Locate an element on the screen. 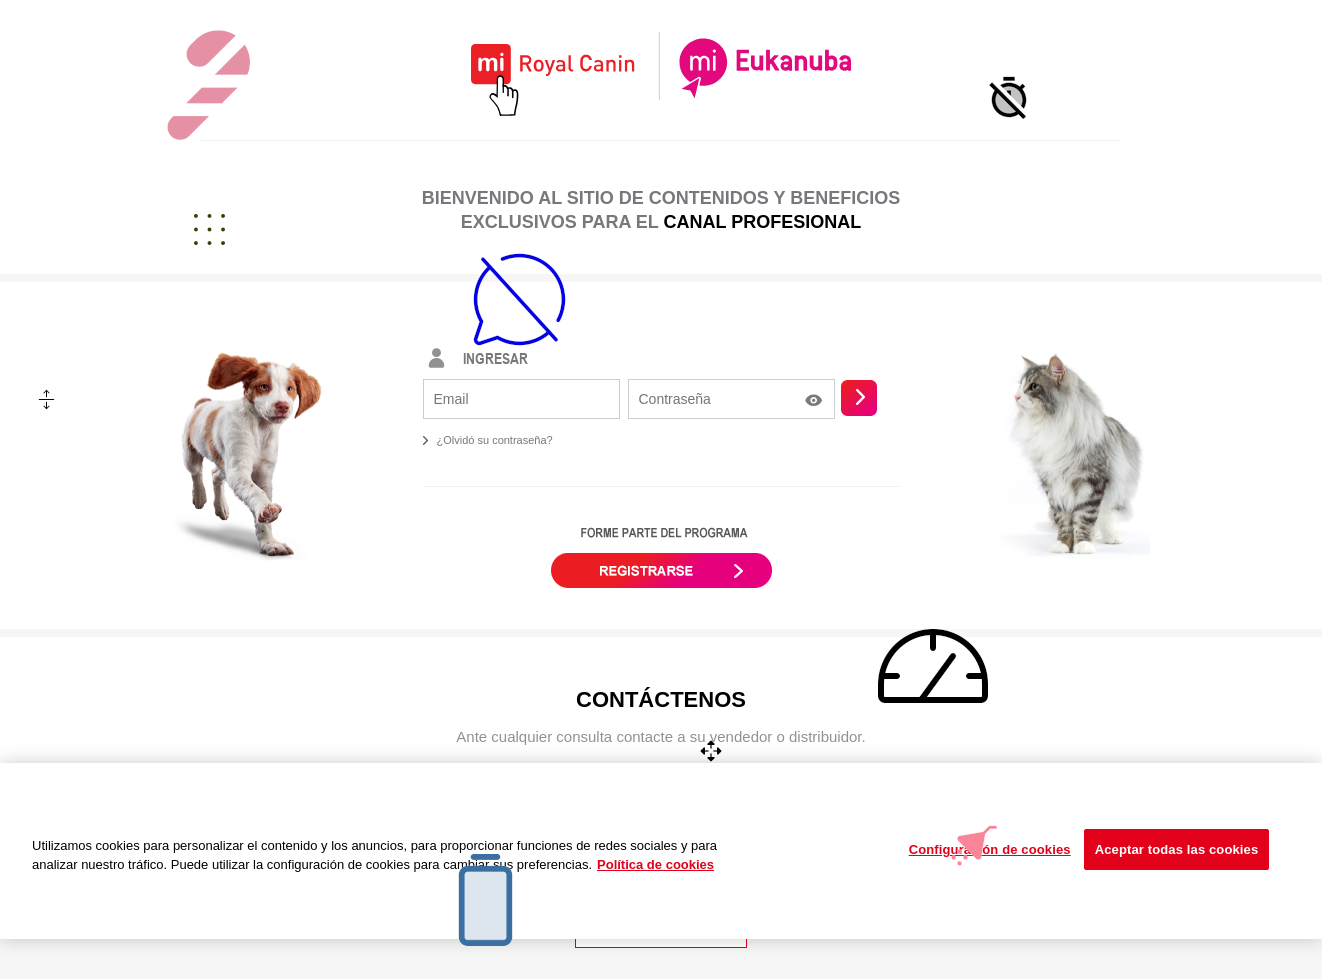 The width and height of the screenshot is (1322, 979). indicates holiday or seasonal content is located at coordinates (205, 87).